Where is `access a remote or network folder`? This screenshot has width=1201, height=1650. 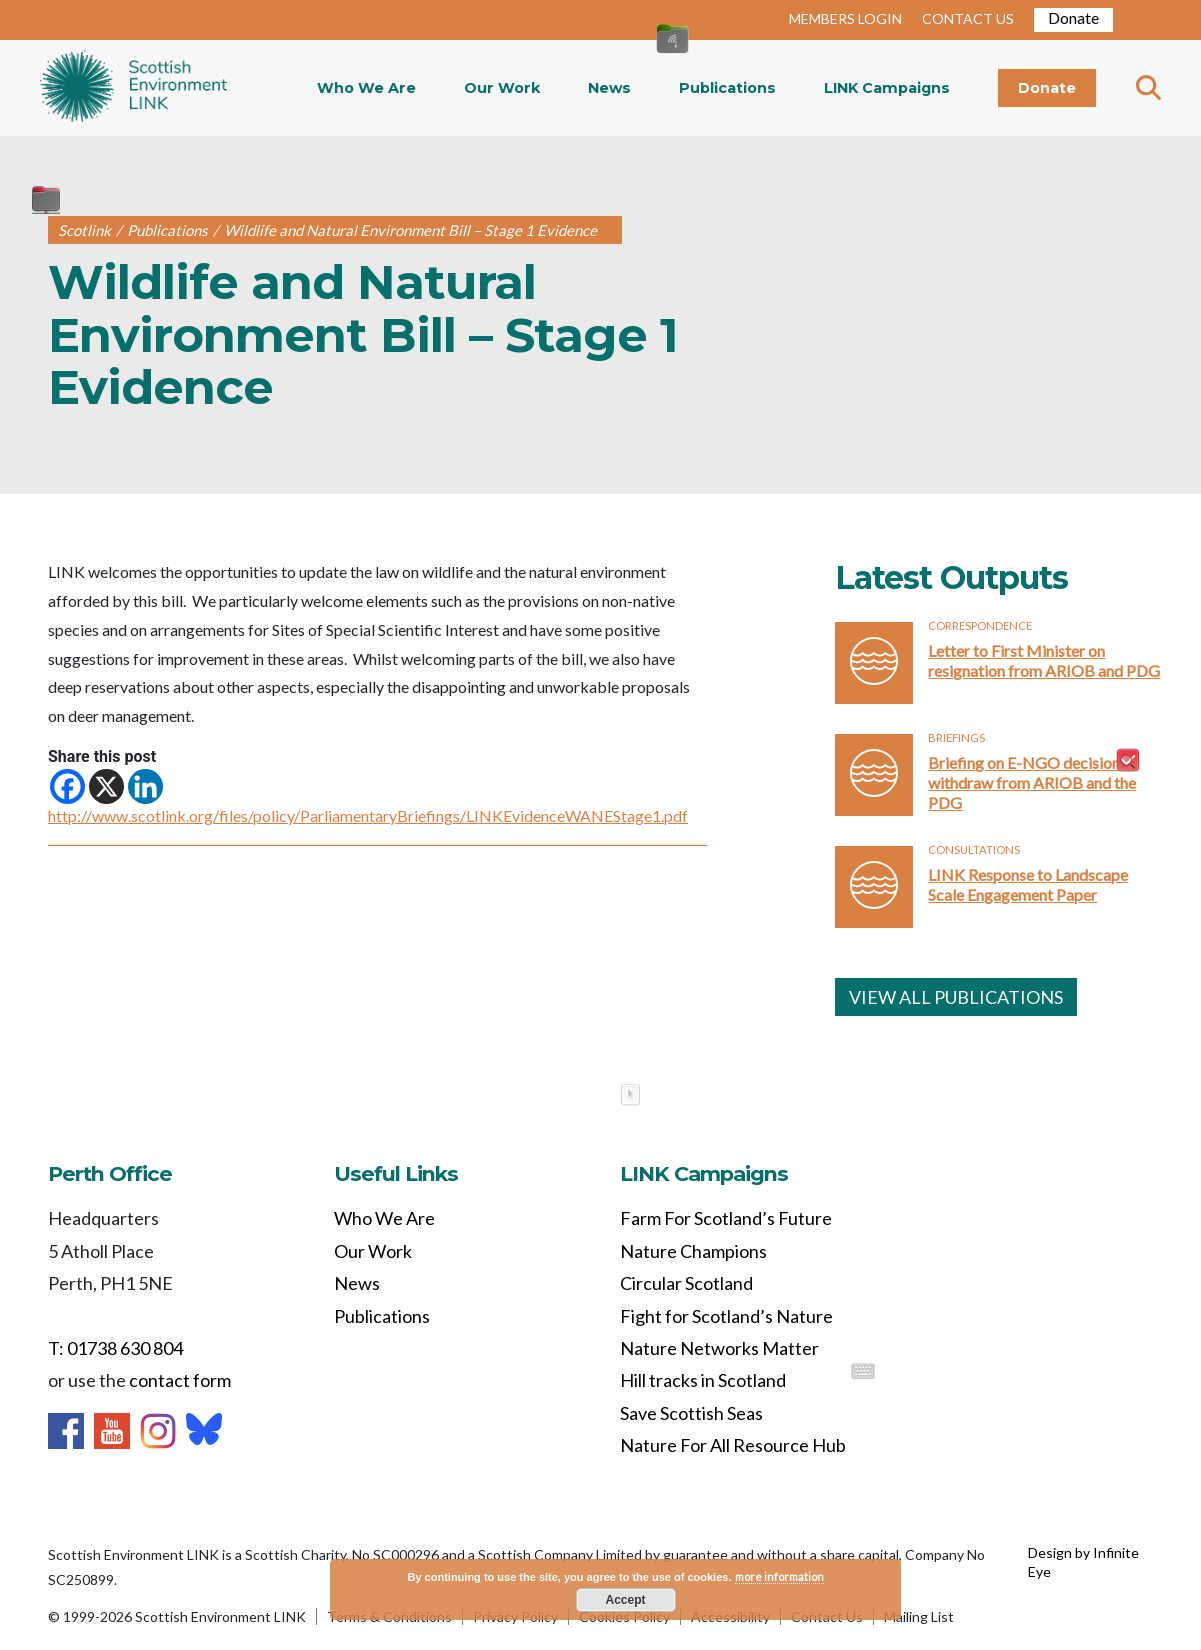 access a remote or network folder is located at coordinates (46, 200).